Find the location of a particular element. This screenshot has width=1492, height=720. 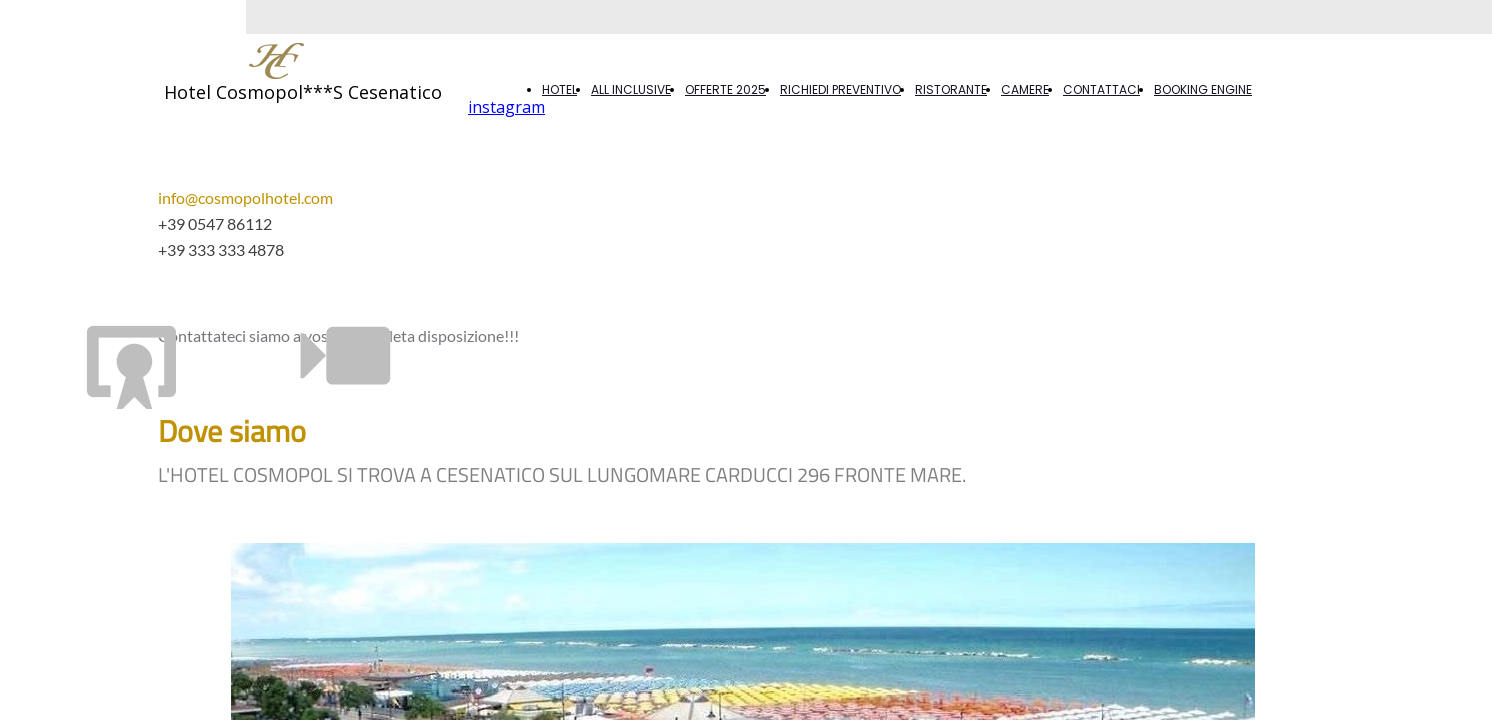

view certificate or credential file is located at coordinates (128, 361).